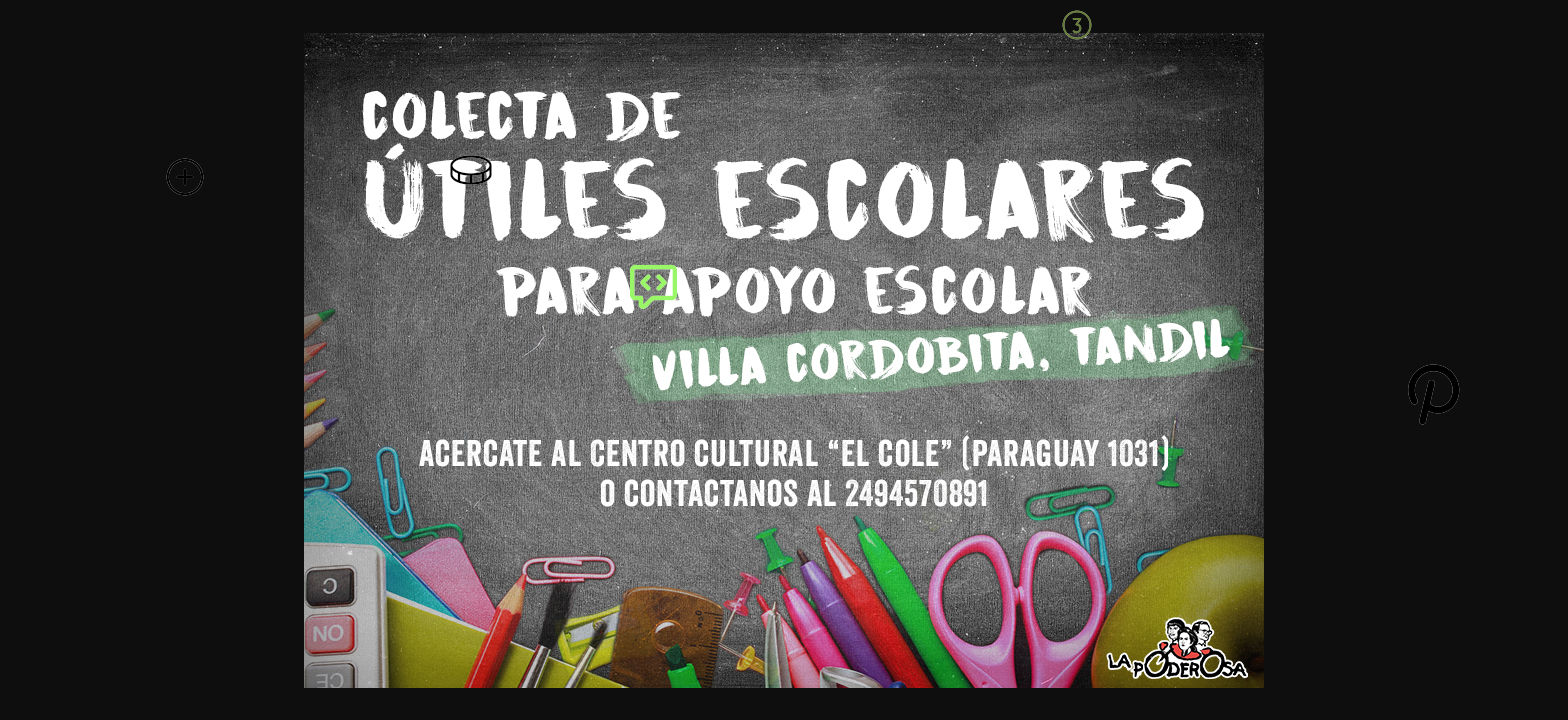 The height and width of the screenshot is (720, 1568). Describe the element at coordinates (471, 170) in the screenshot. I see `view your coin balance or currency` at that location.